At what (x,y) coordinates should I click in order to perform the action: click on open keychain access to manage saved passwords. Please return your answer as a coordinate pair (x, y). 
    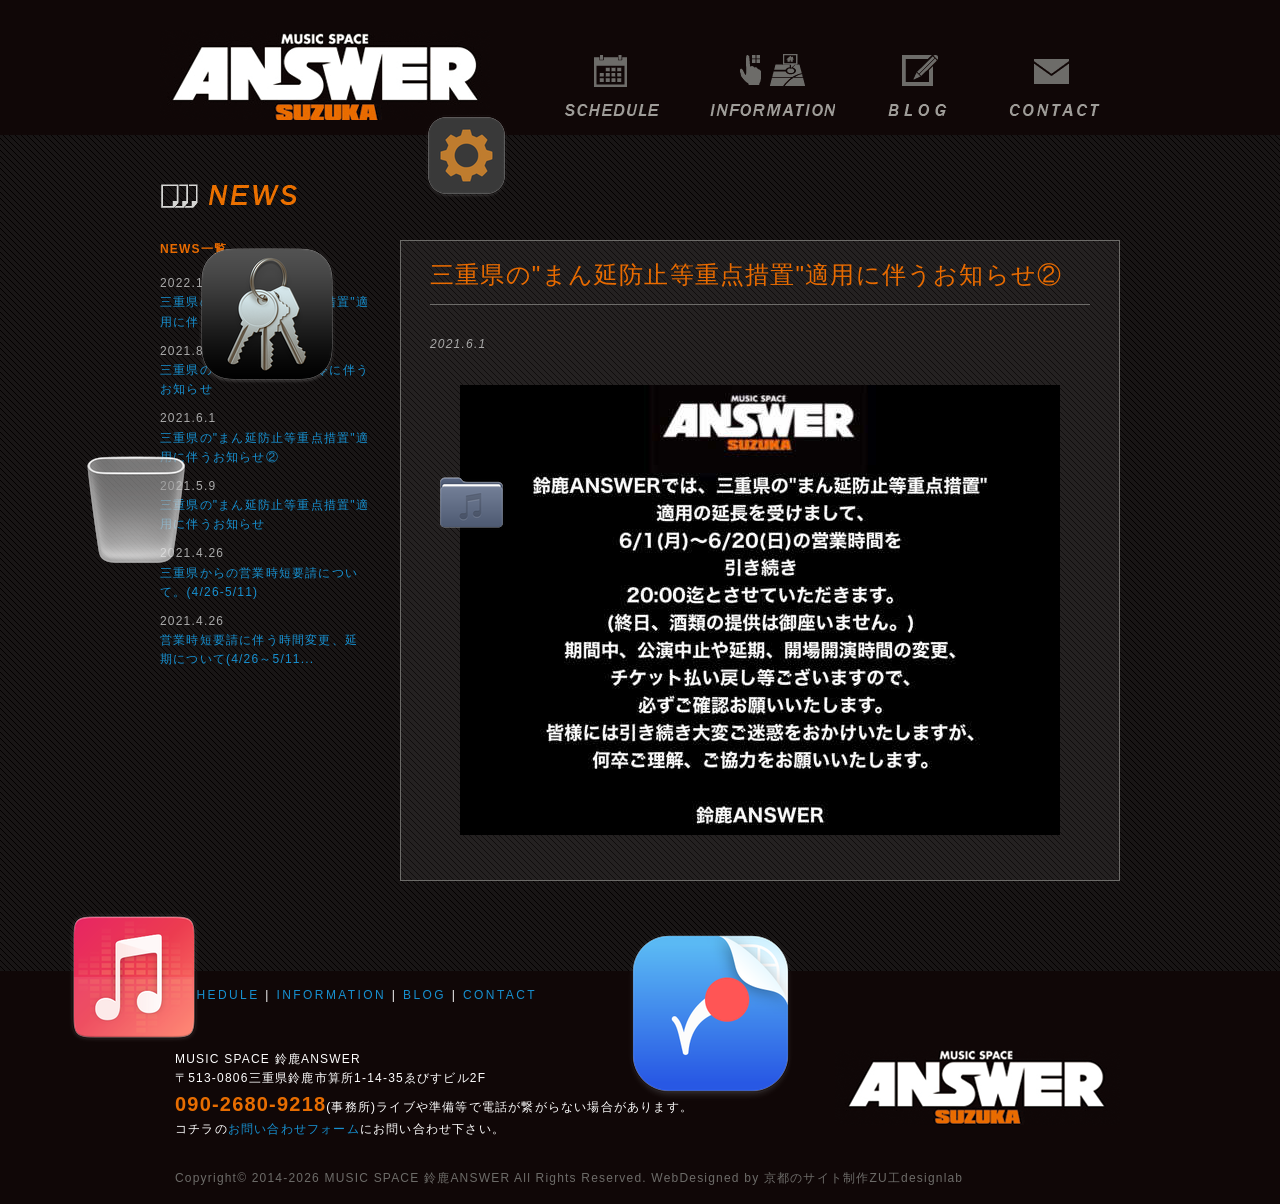
    Looking at the image, I should click on (267, 314).